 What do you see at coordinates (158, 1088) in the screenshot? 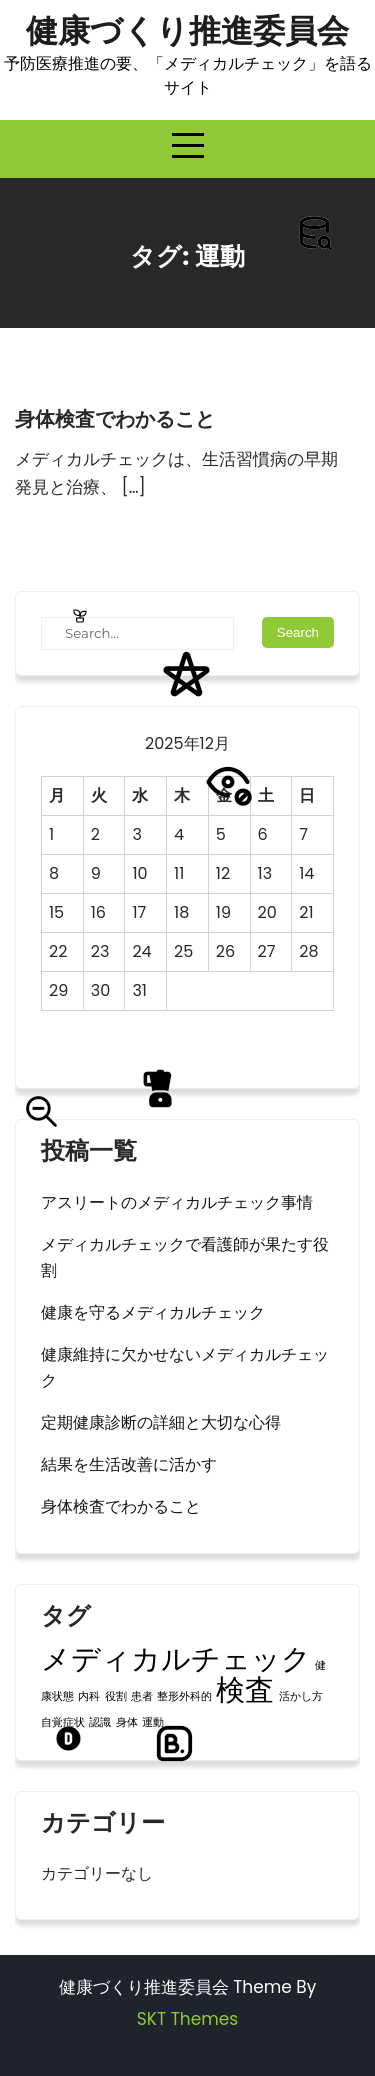
I see `access blender or mixing tool settings` at bounding box center [158, 1088].